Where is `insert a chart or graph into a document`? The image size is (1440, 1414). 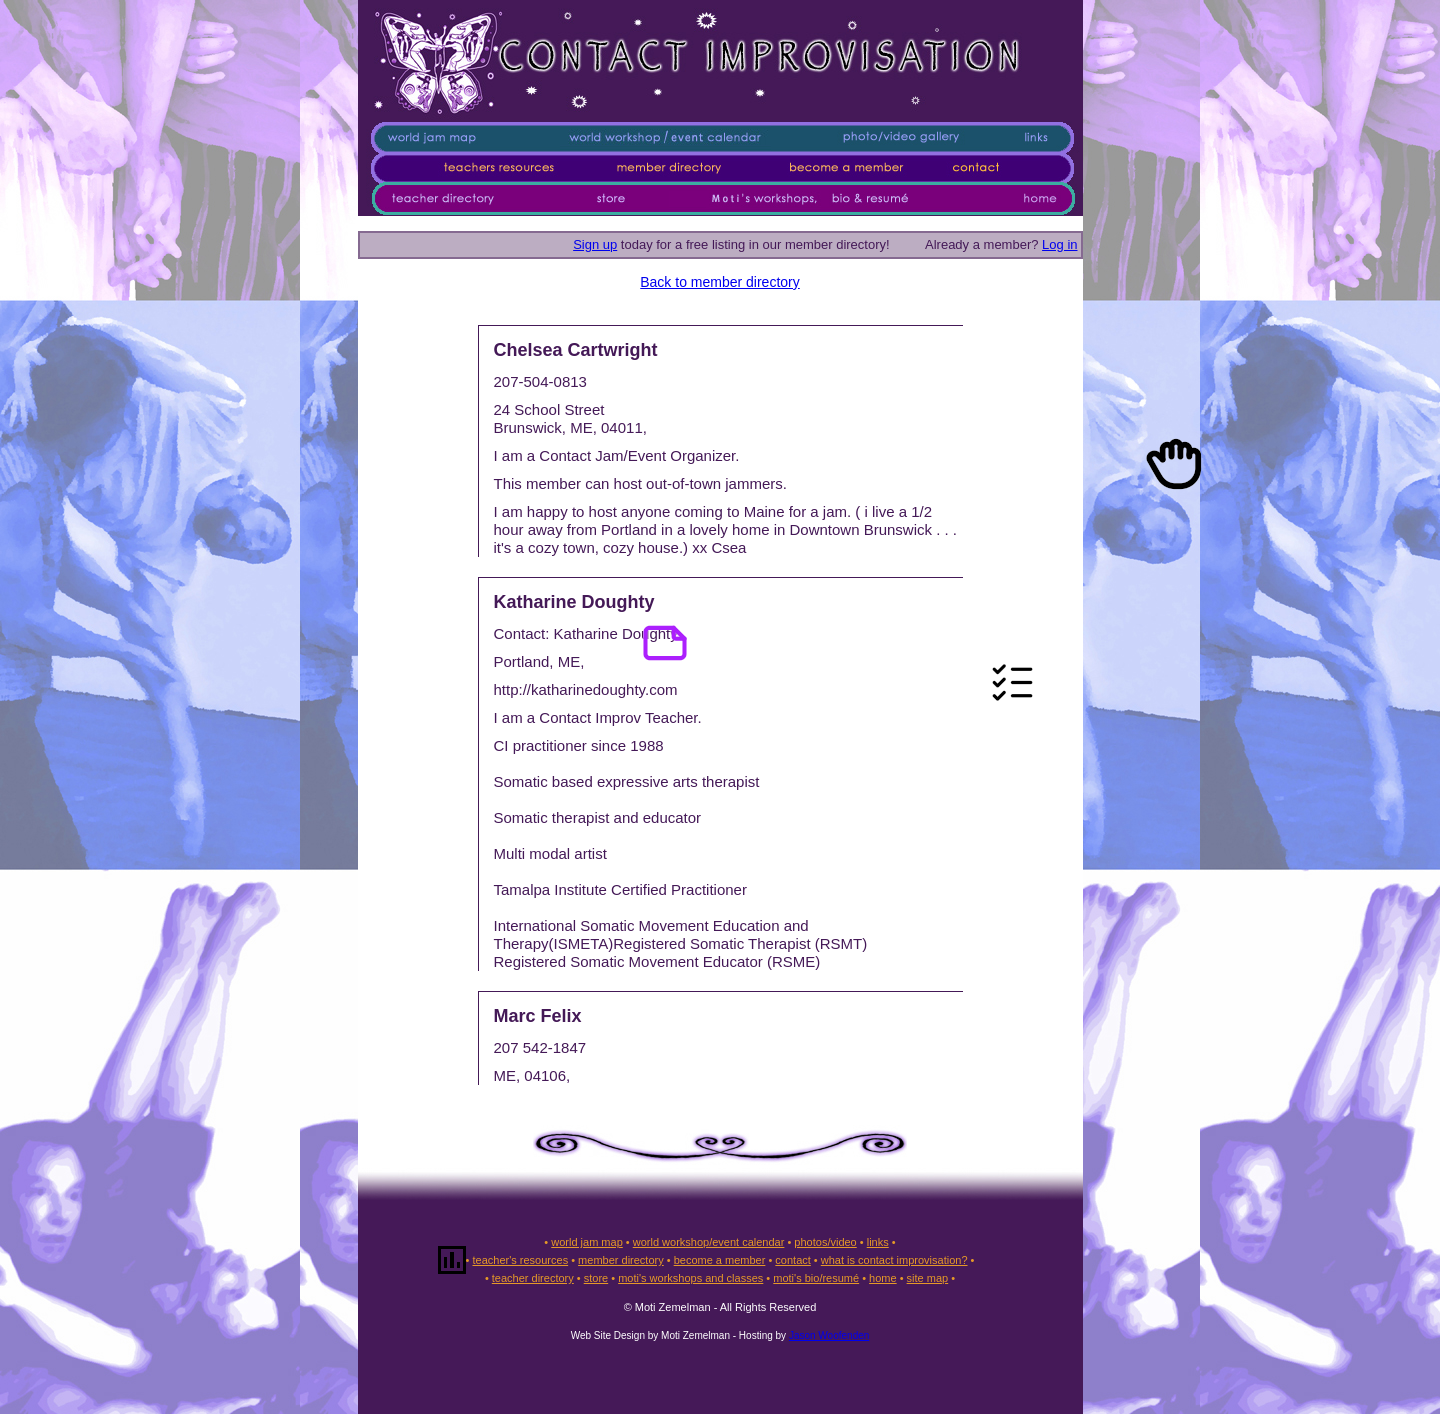
insert a chart or graph into a document is located at coordinates (452, 1260).